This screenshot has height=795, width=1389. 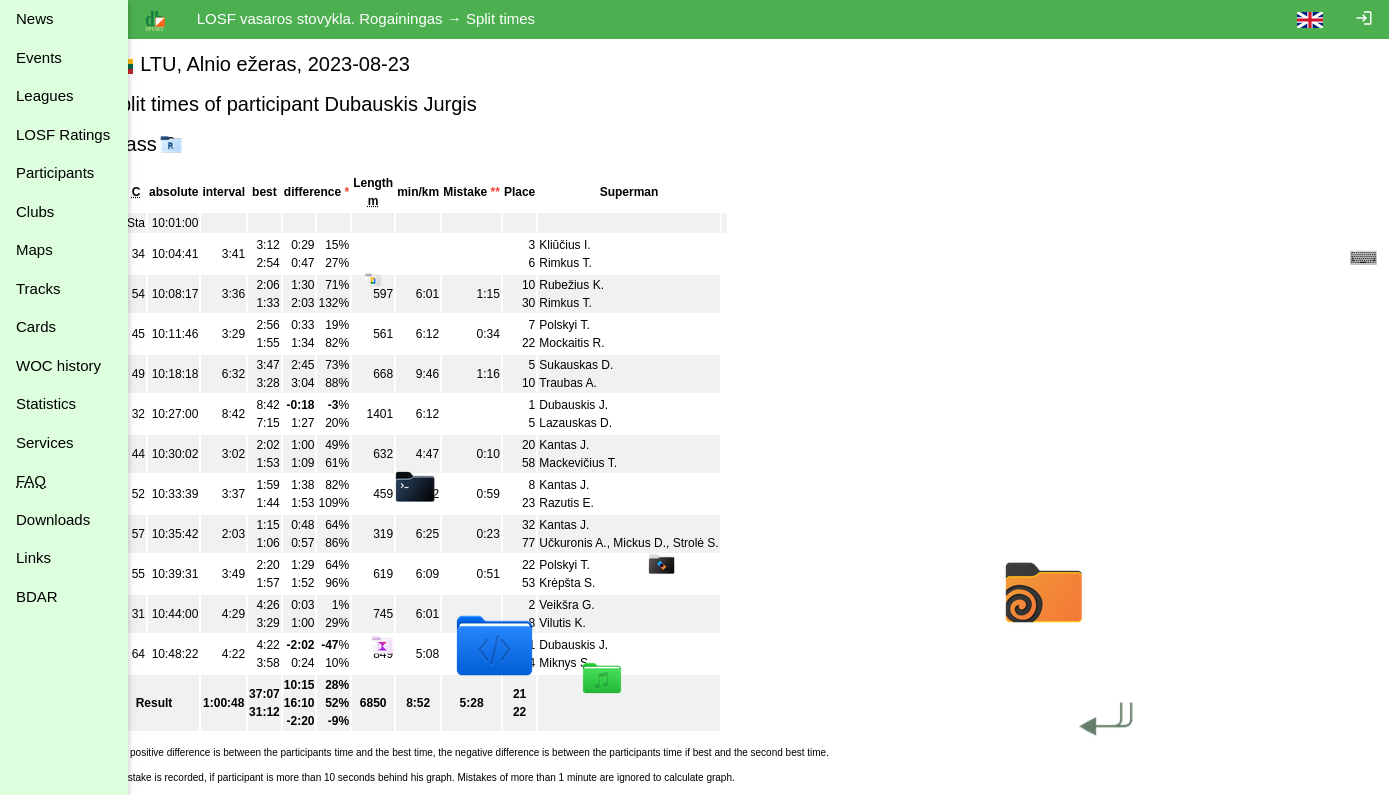 I want to click on open powershell scripts folder, so click(x=415, y=488).